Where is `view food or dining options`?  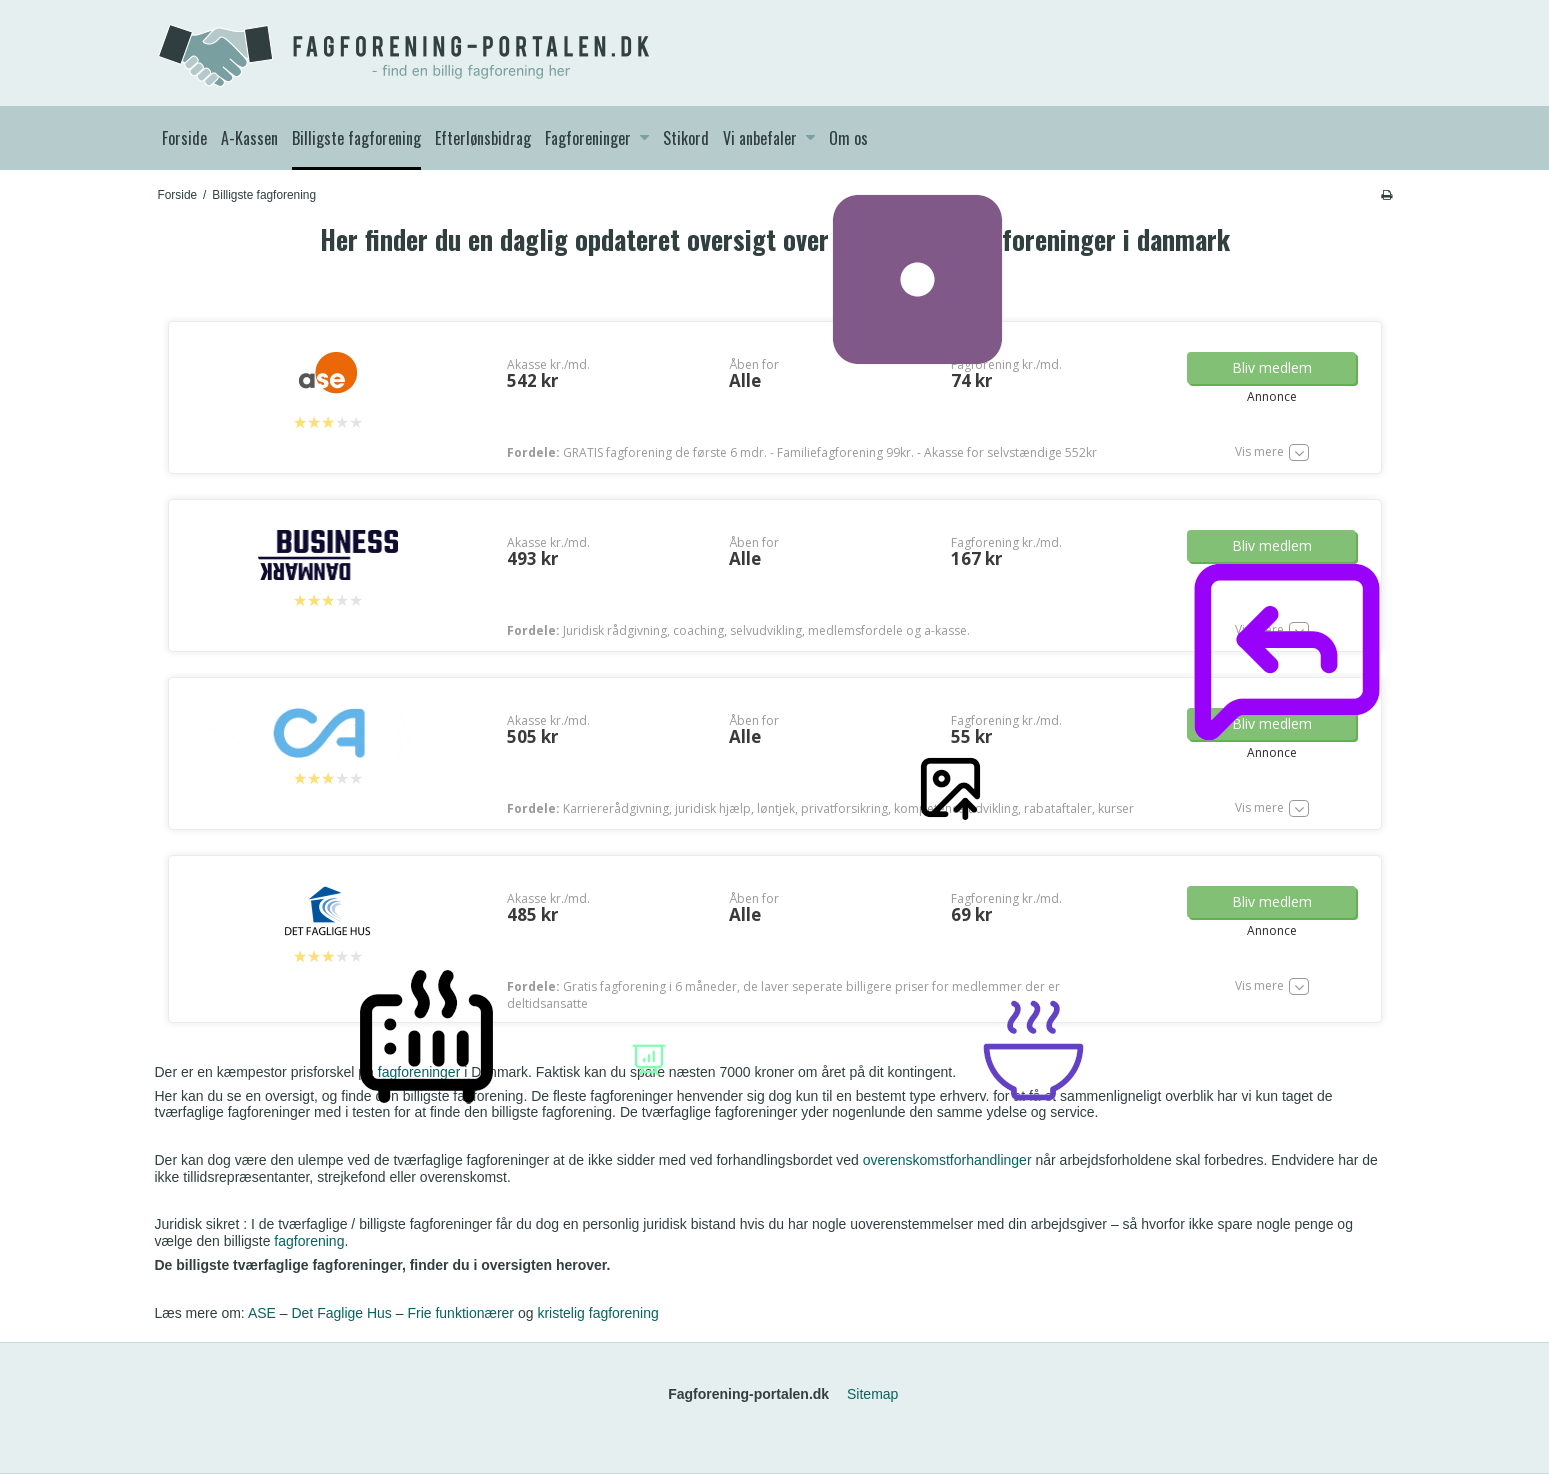 view food or dining options is located at coordinates (1033, 1050).